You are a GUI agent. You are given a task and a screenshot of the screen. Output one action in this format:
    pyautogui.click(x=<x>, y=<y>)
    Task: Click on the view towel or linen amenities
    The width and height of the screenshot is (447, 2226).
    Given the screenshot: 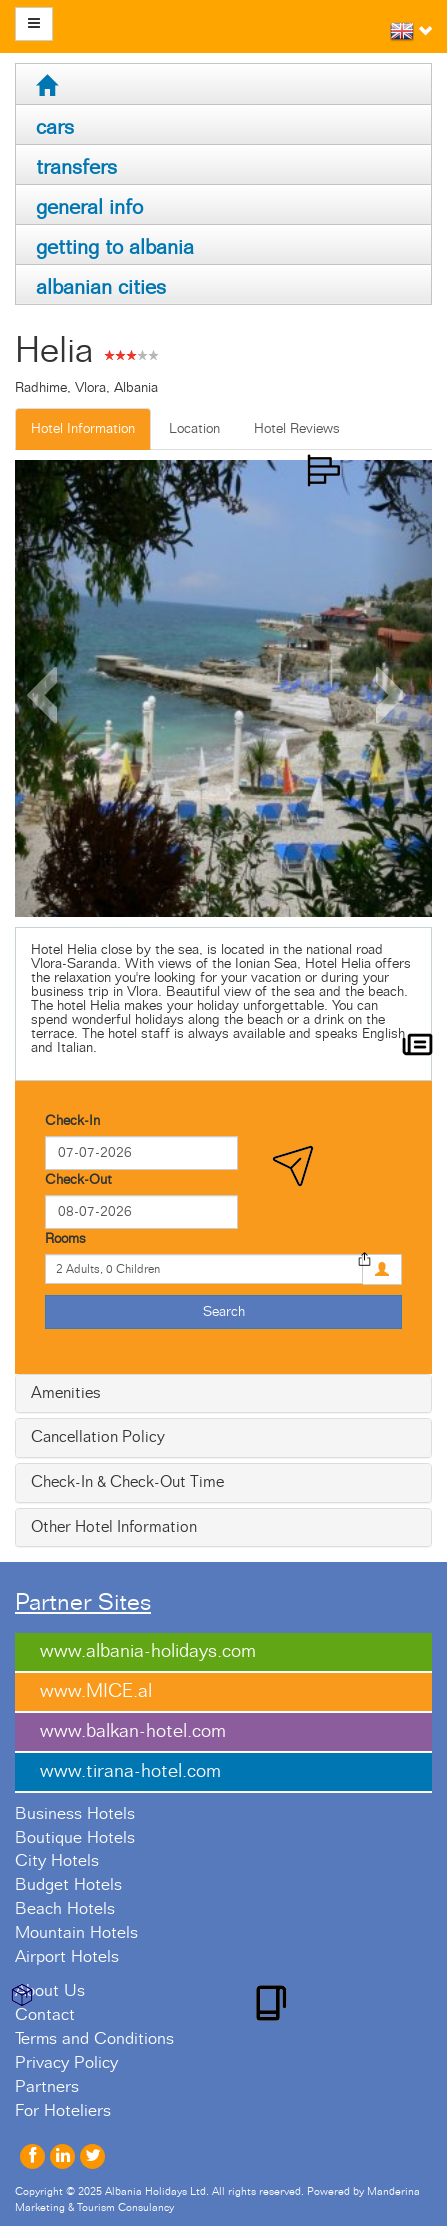 What is the action you would take?
    pyautogui.click(x=270, y=2003)
    